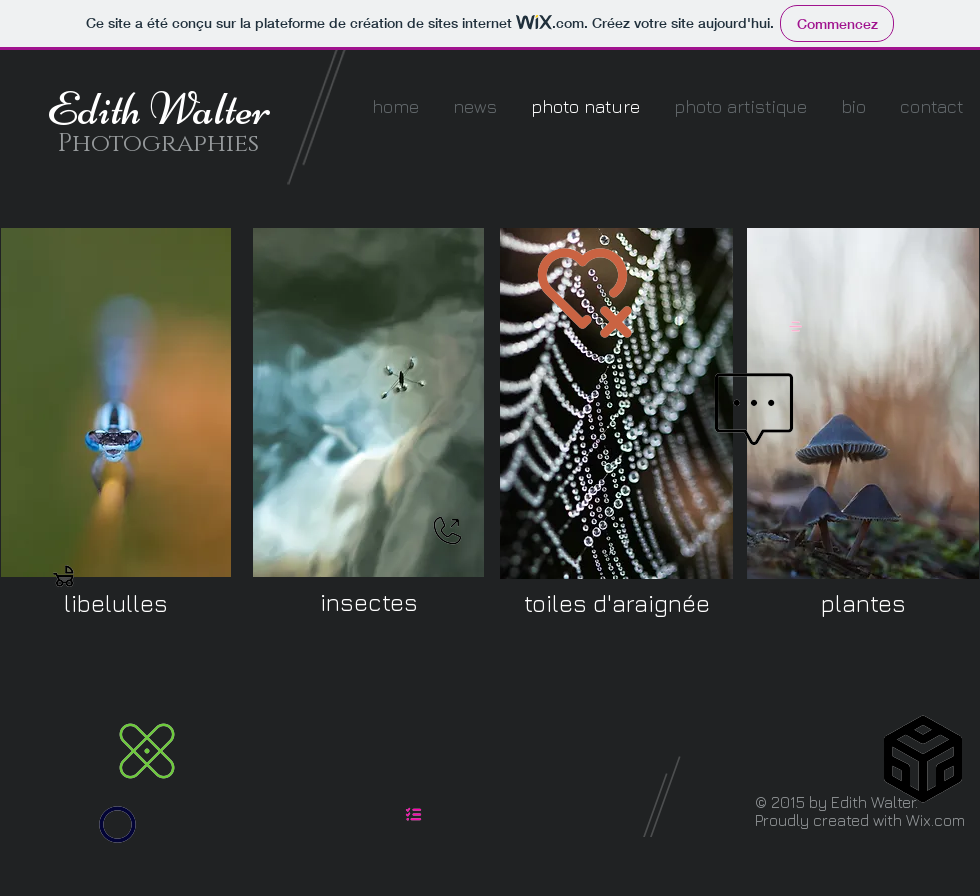 This screenshot has height=896, width=980. I want to click on make an outgoing call, so click(448, 530).